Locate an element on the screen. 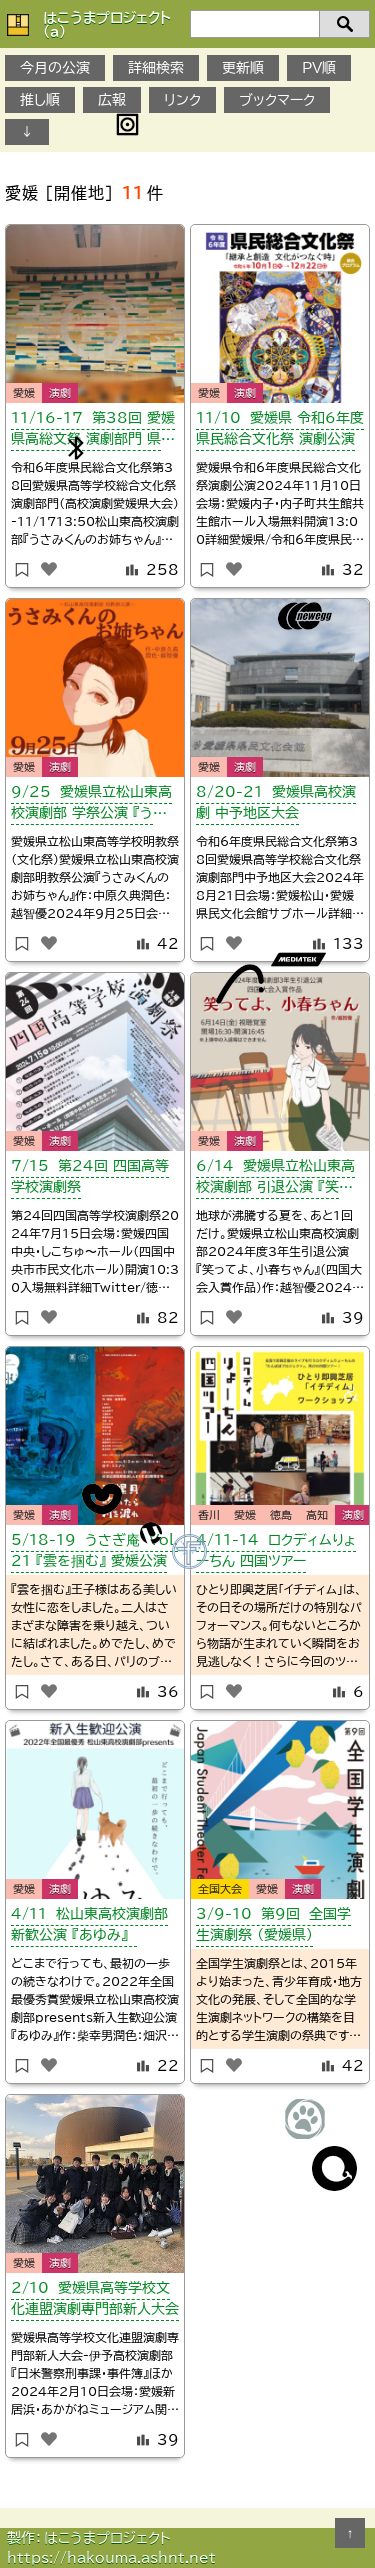 This screenshot has height=2568, width=375. MediaTek company logo is located at coordinates (298, 959).